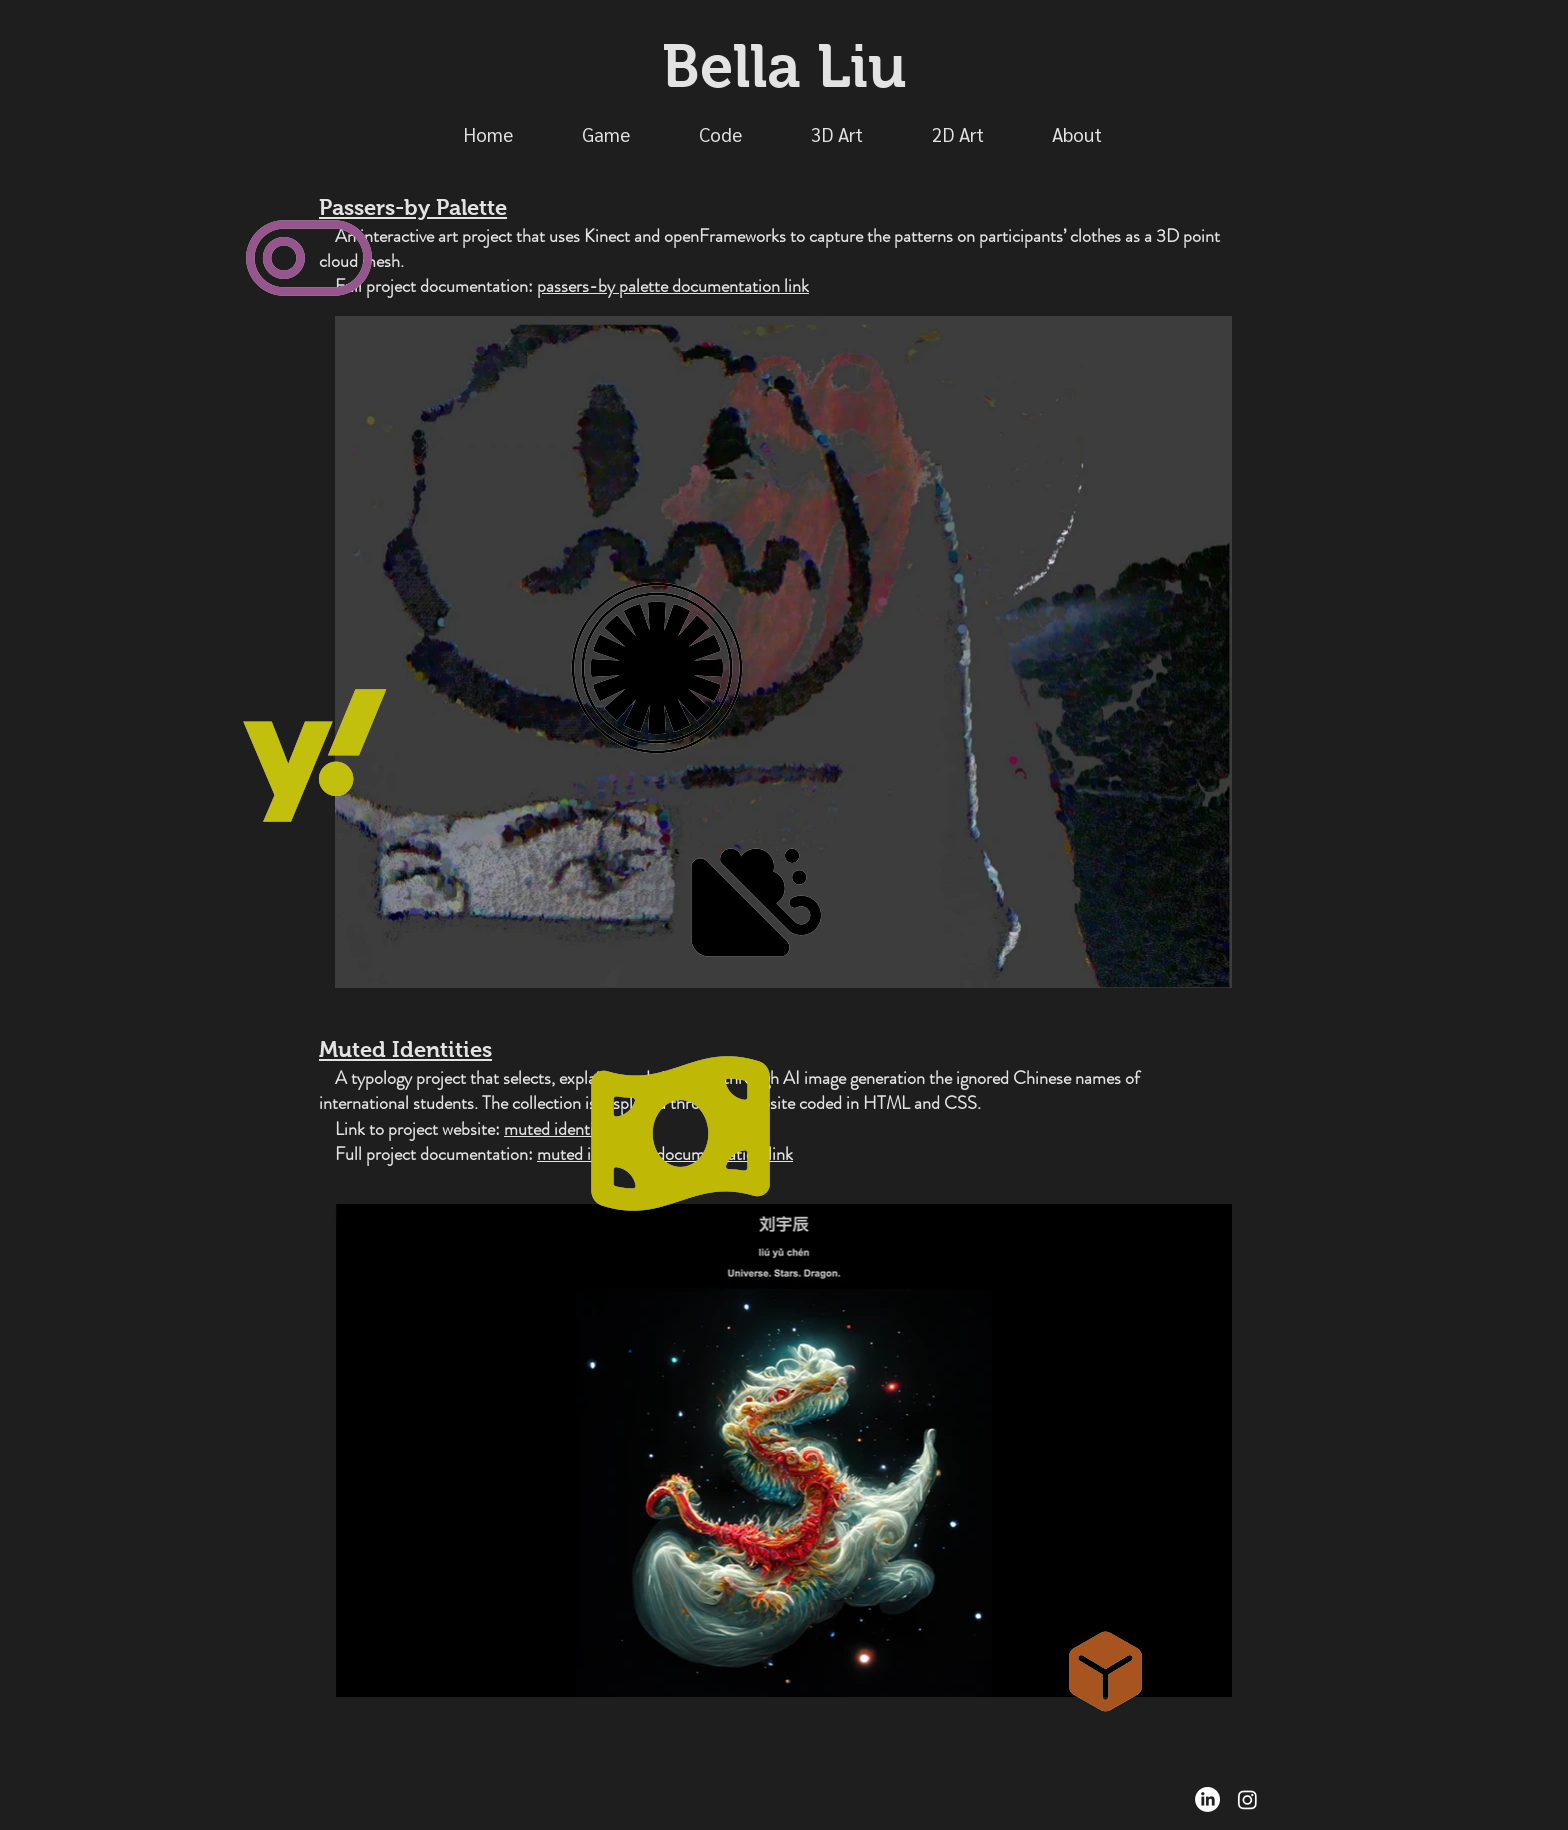 The image size is (1568, 1830). I want to click on open yahoo app or website, so click(314, 755).